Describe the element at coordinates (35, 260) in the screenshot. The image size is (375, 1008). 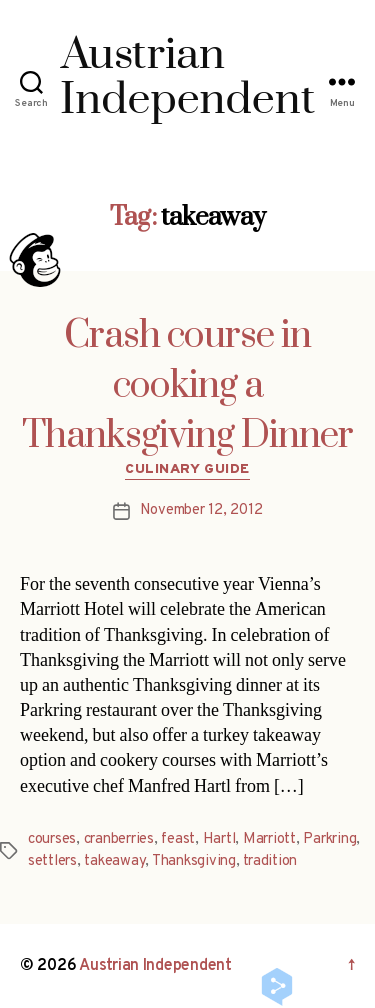
I see `open mailchimp email marketing platform` at that location.